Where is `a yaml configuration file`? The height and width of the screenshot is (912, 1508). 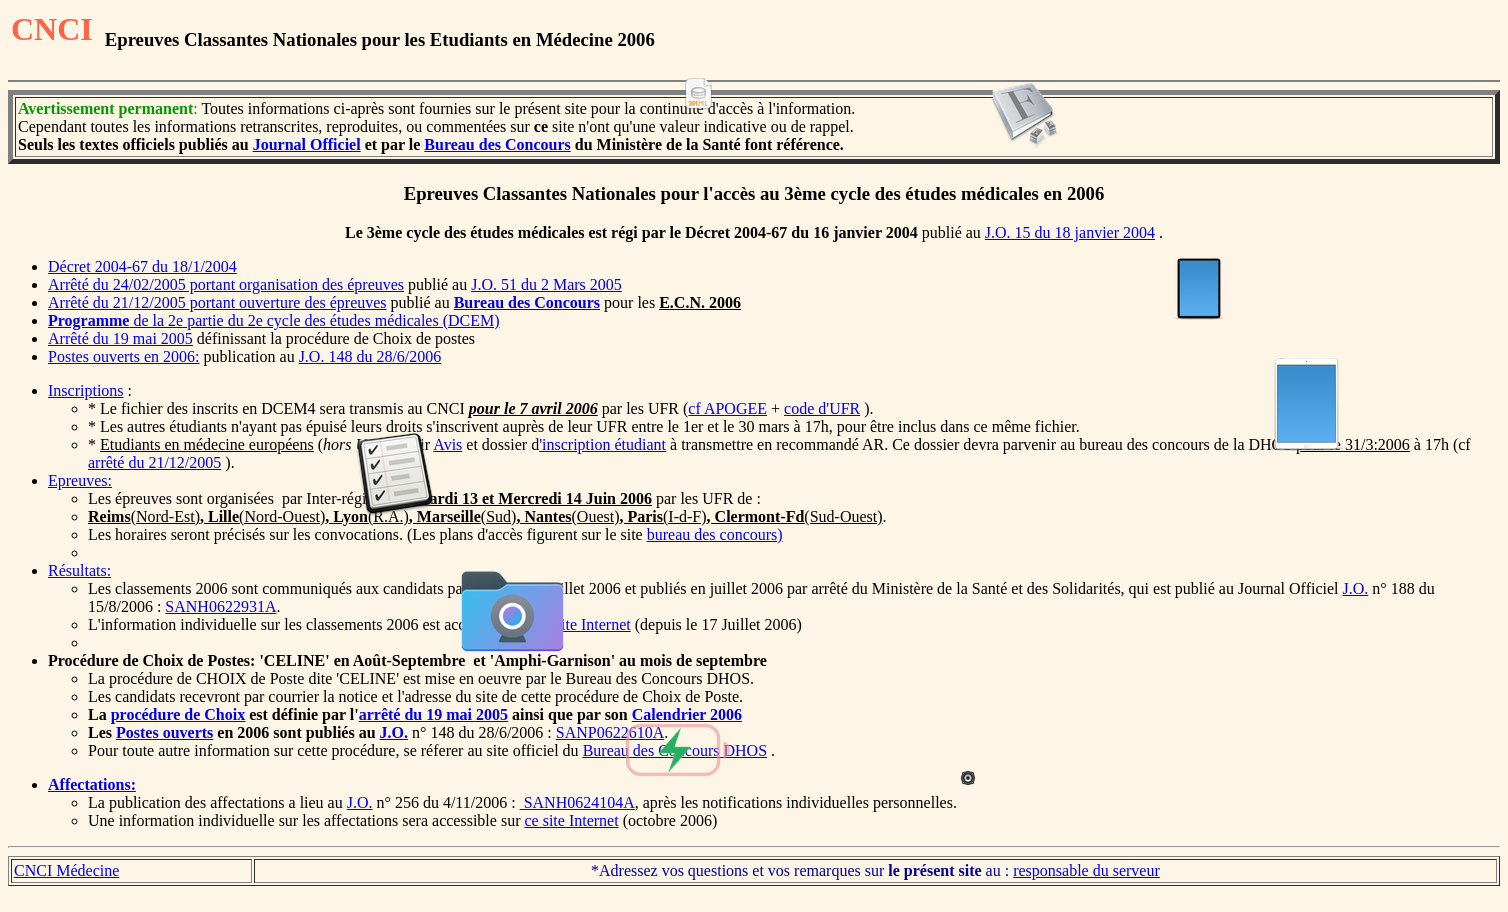 a yaml configuration file is located at coordinates (698, 93).